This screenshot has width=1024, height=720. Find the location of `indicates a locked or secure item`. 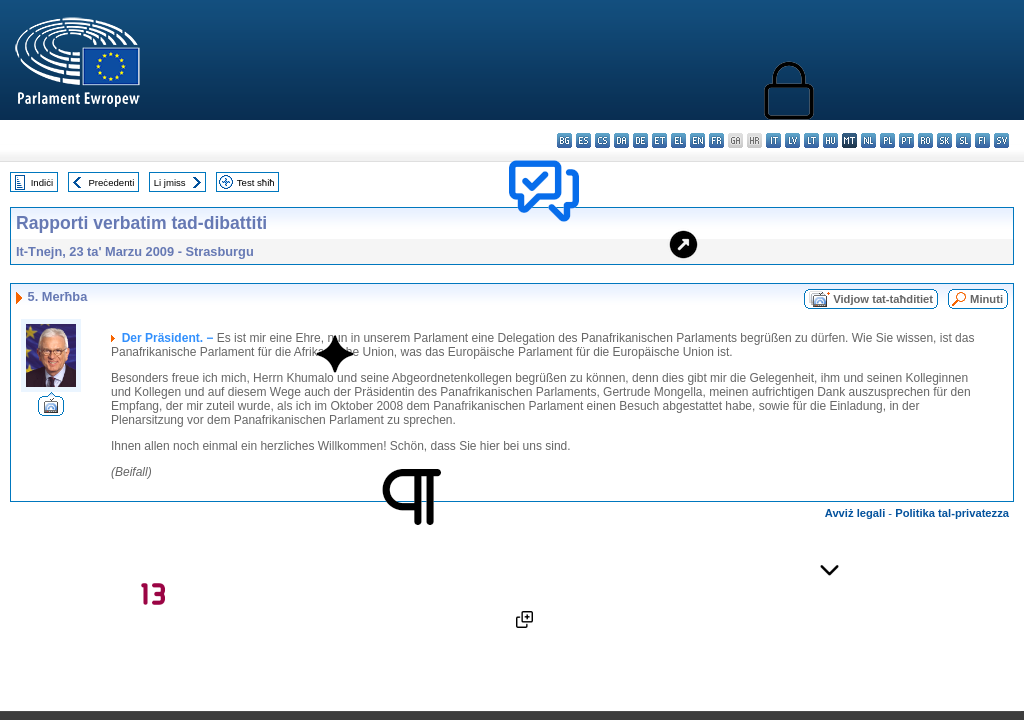

indicates a locked or secure item is located at coordinates (789, 92).